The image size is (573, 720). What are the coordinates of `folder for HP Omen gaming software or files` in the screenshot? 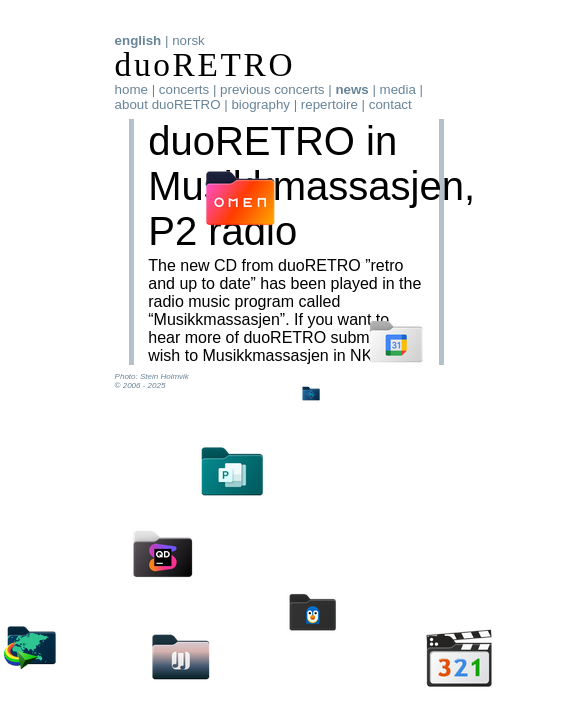 It's located at (240, 200).